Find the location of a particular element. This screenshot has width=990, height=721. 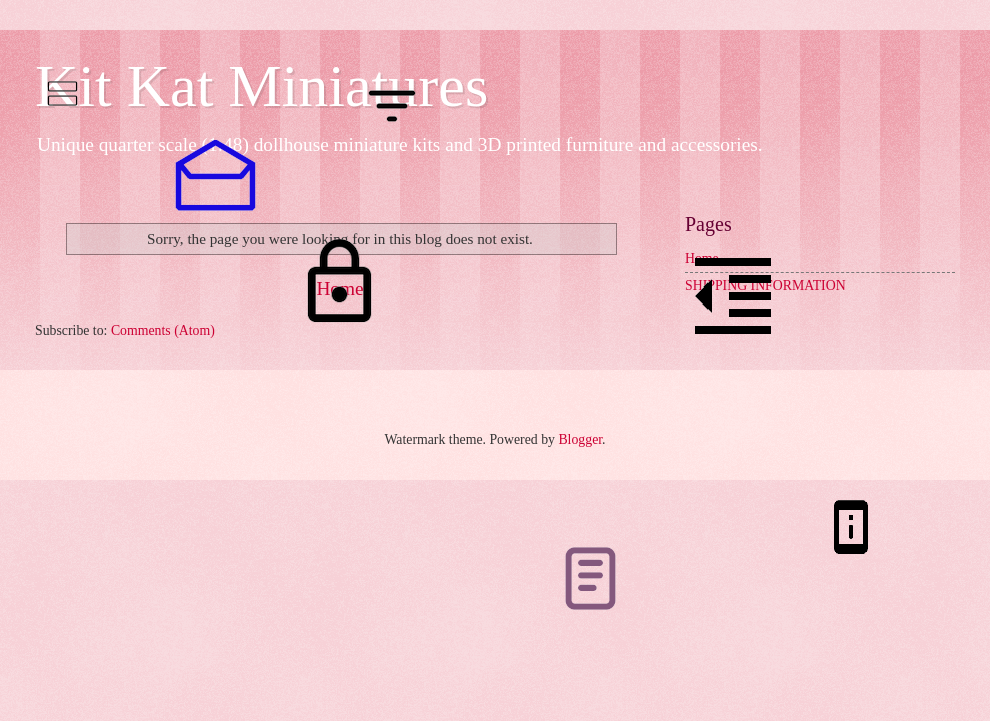

view your notes is located at coordinates (590, 578).